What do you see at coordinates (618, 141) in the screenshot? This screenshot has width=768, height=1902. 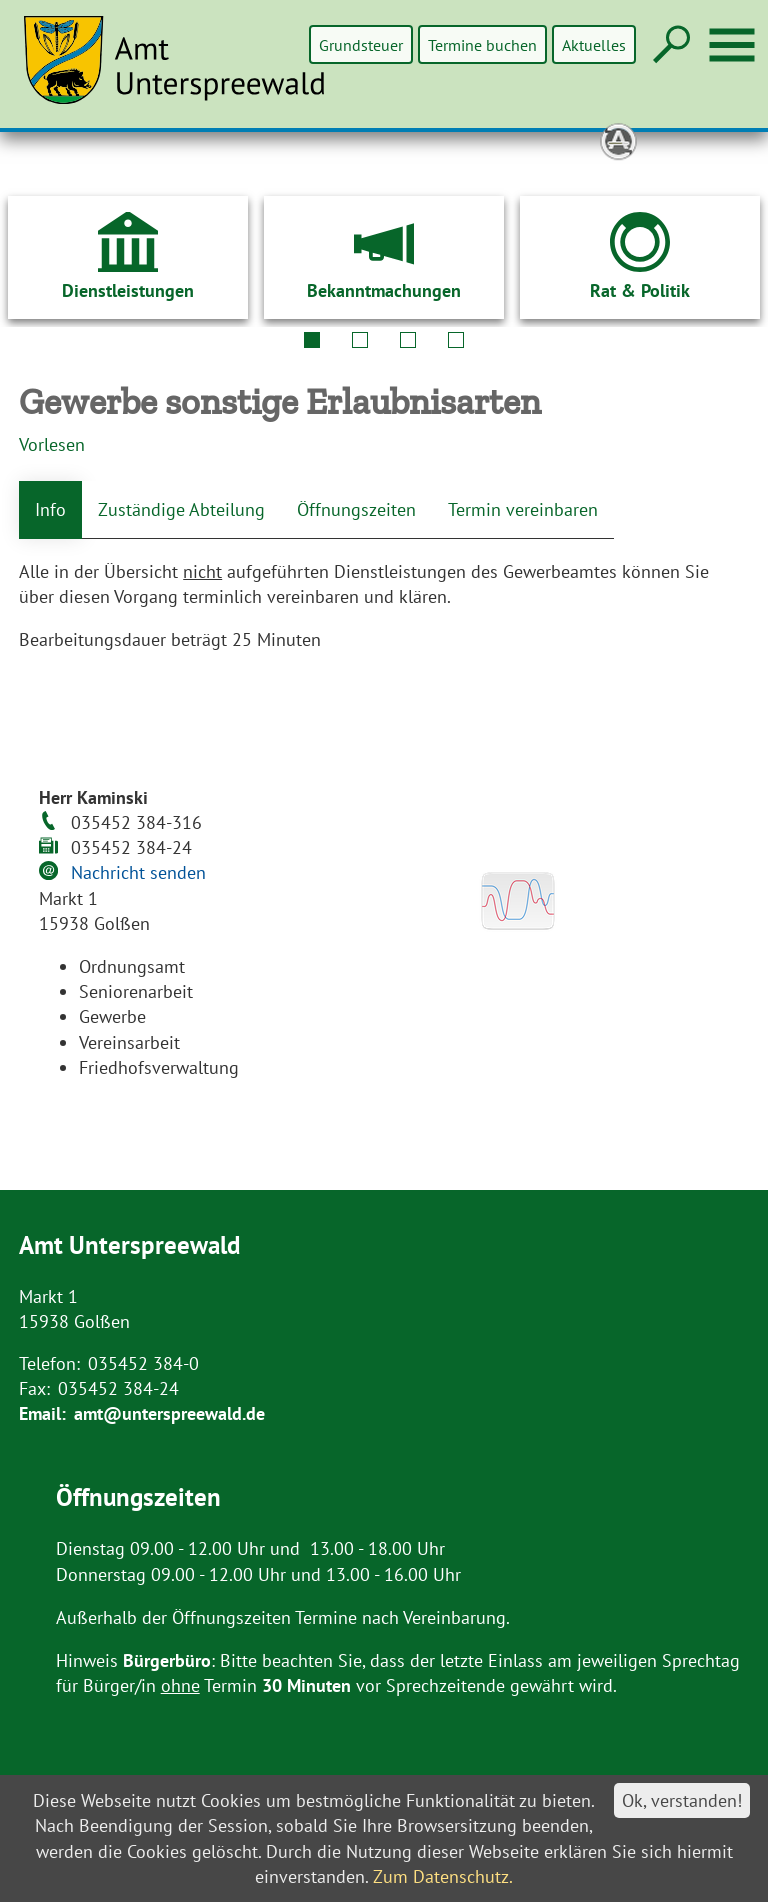 I see `open the software update manager` at bounding box center [618, 141].